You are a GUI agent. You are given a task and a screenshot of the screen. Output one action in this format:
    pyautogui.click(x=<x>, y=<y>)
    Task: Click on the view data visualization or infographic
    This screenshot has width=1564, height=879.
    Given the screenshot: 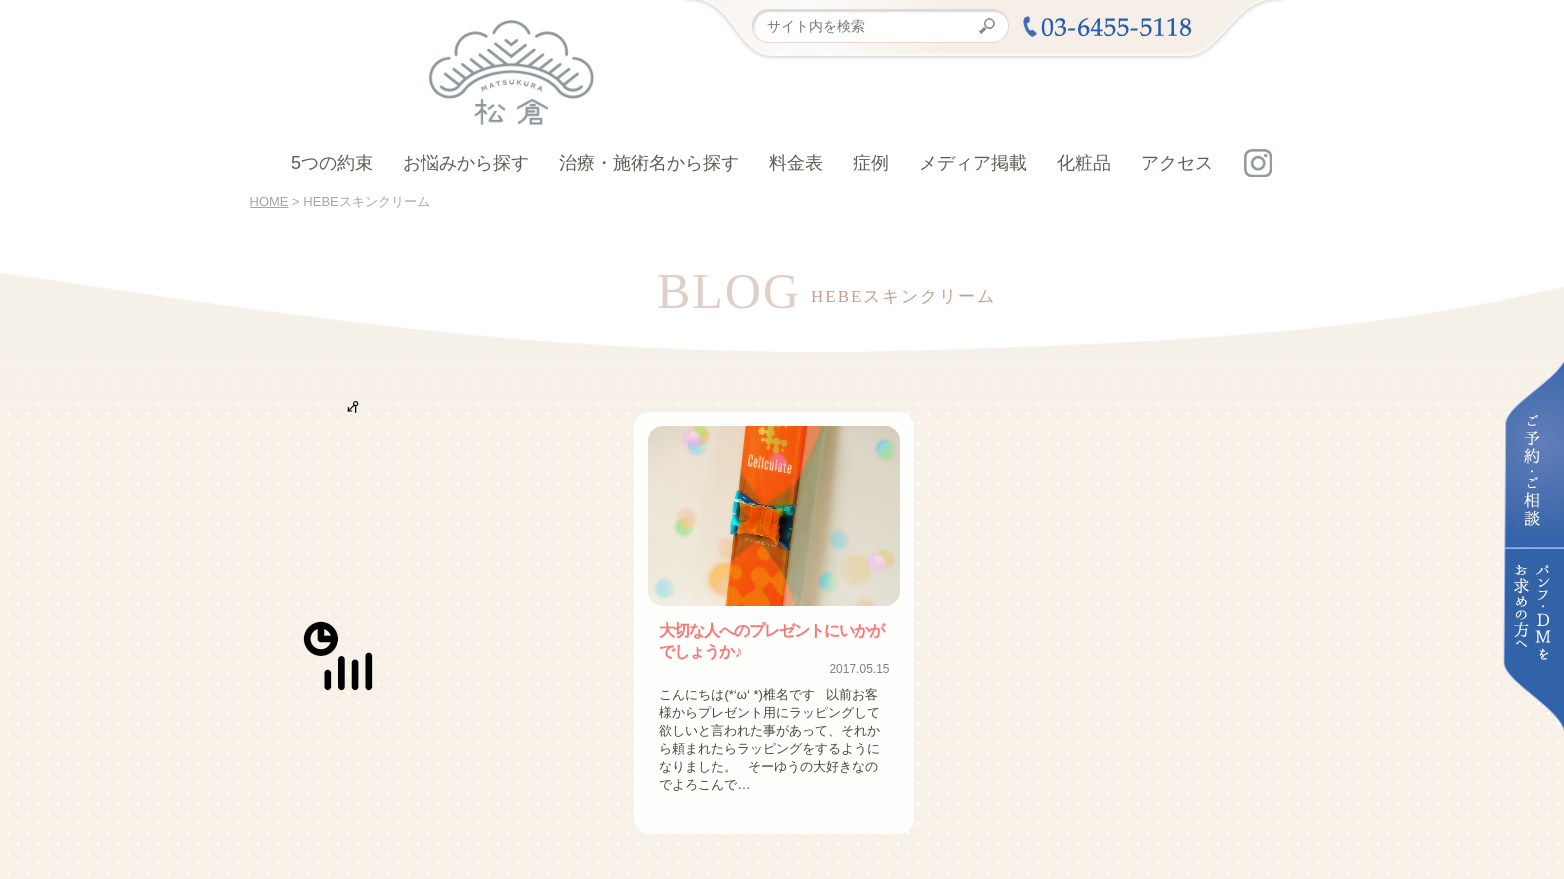 What is the action you would take?
    pyautogui.click(x=338, y=656)
    